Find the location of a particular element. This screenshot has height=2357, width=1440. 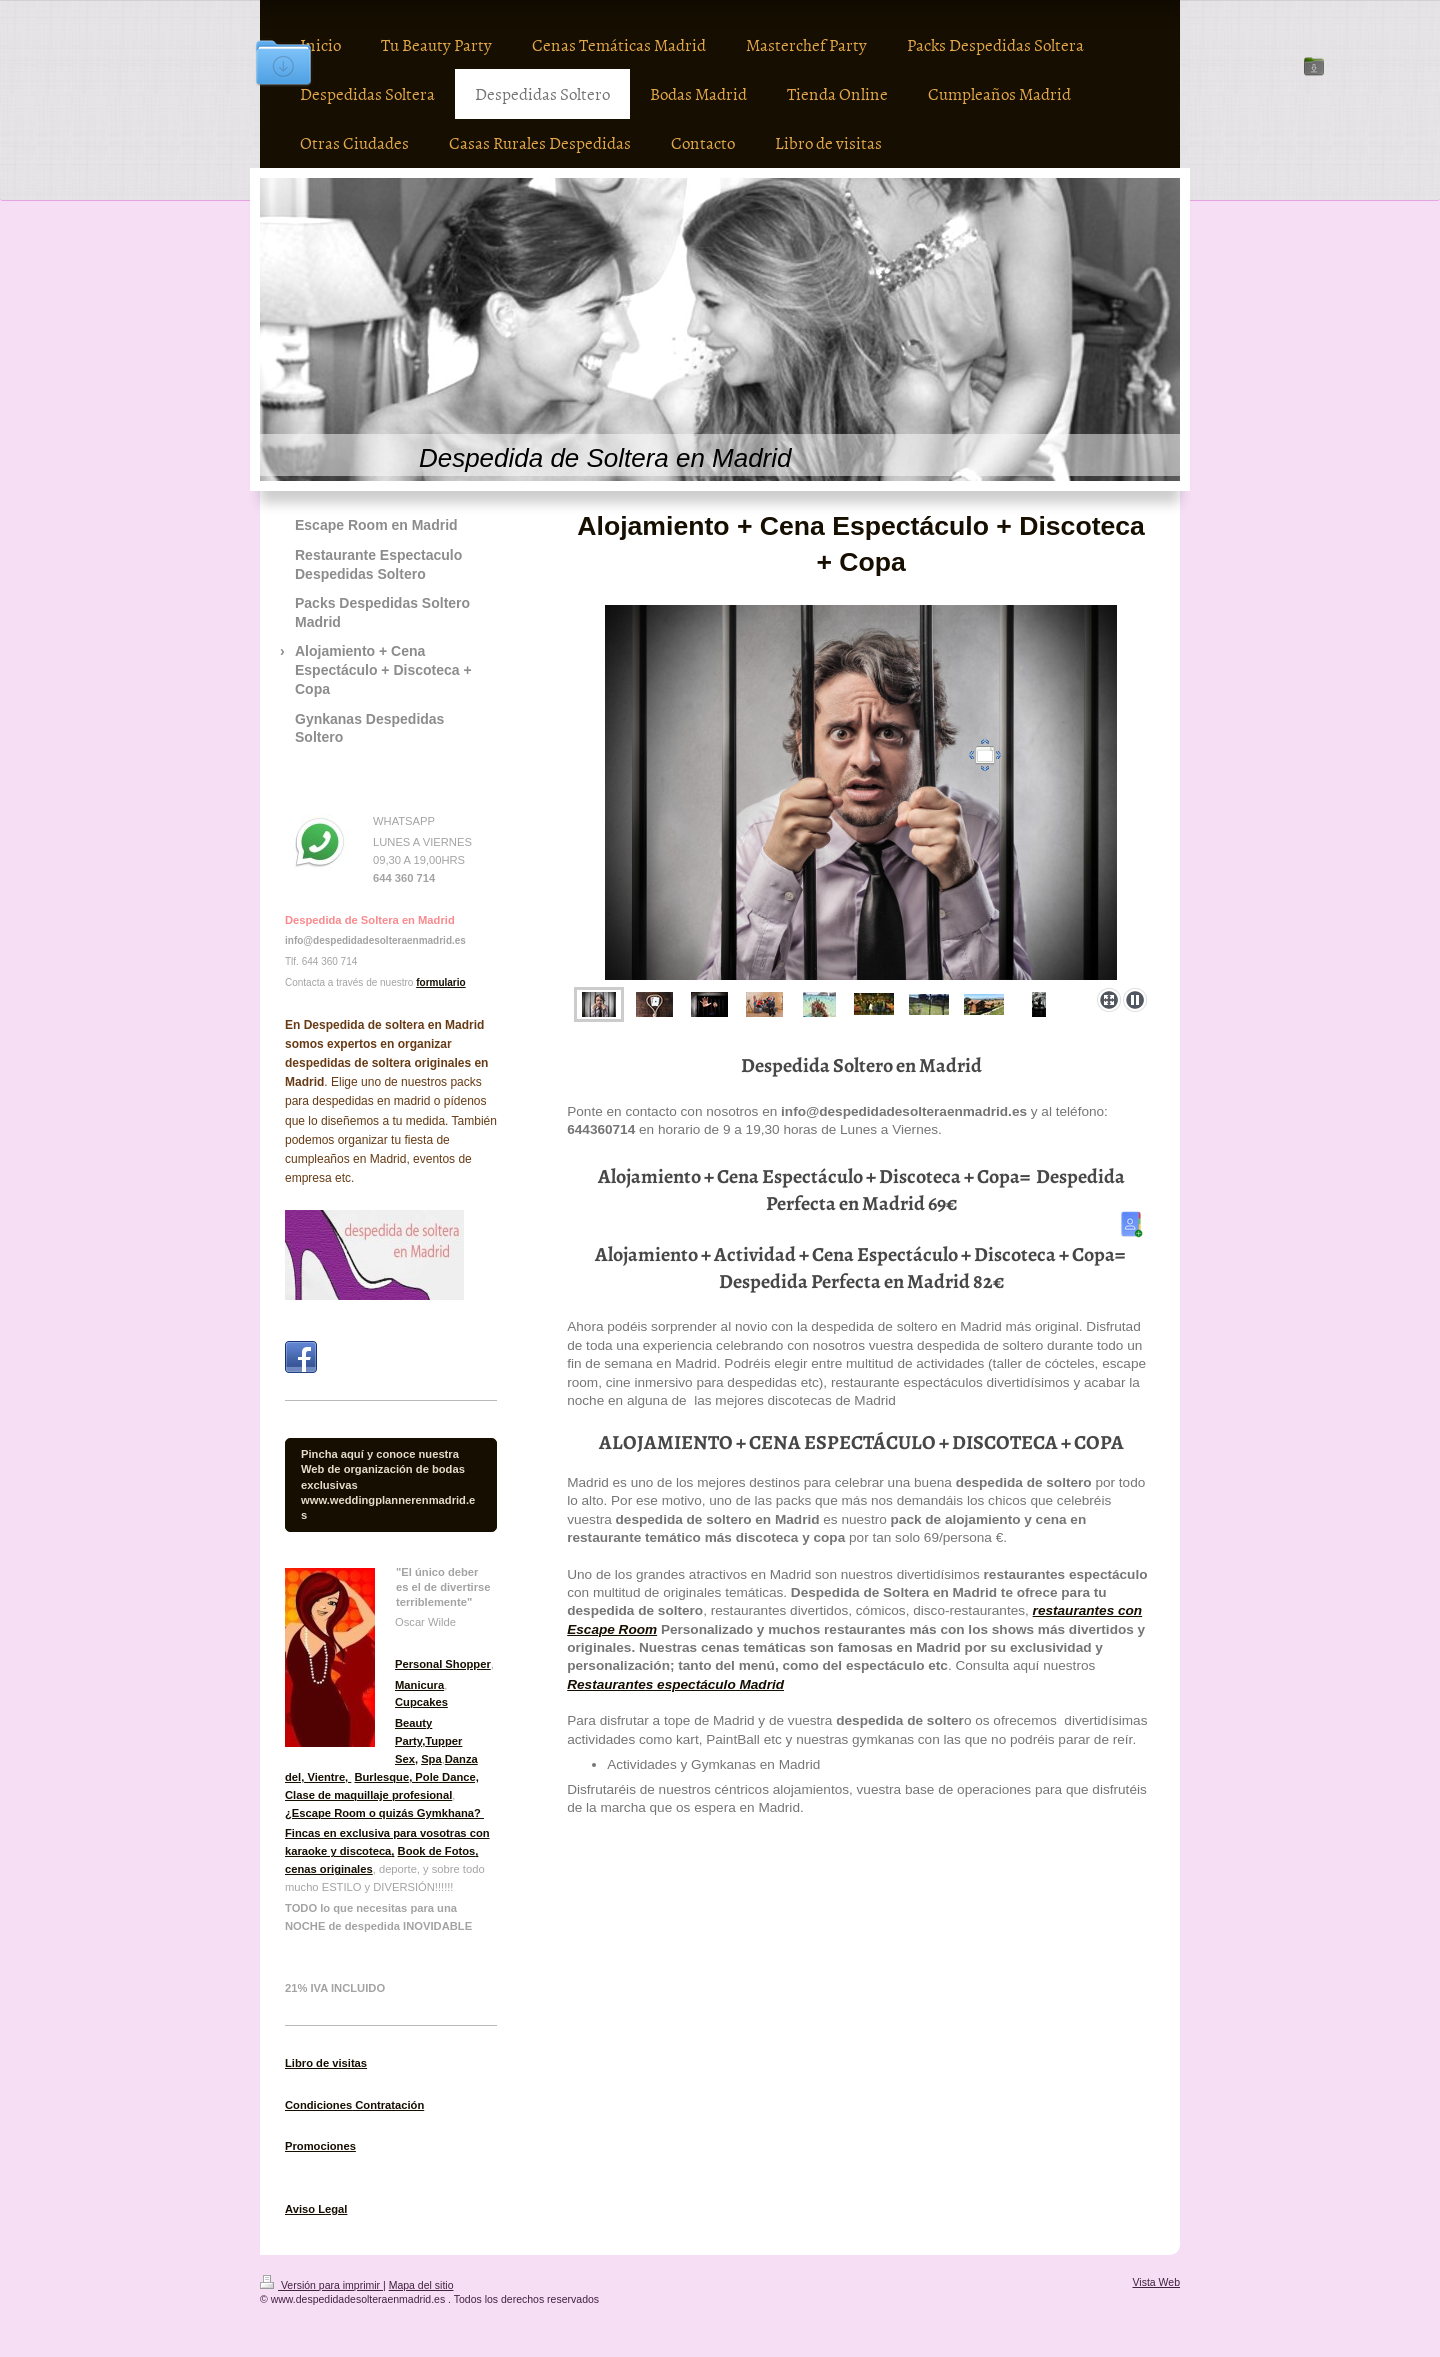

add a new contact is located at coordinates (1131, 1224).